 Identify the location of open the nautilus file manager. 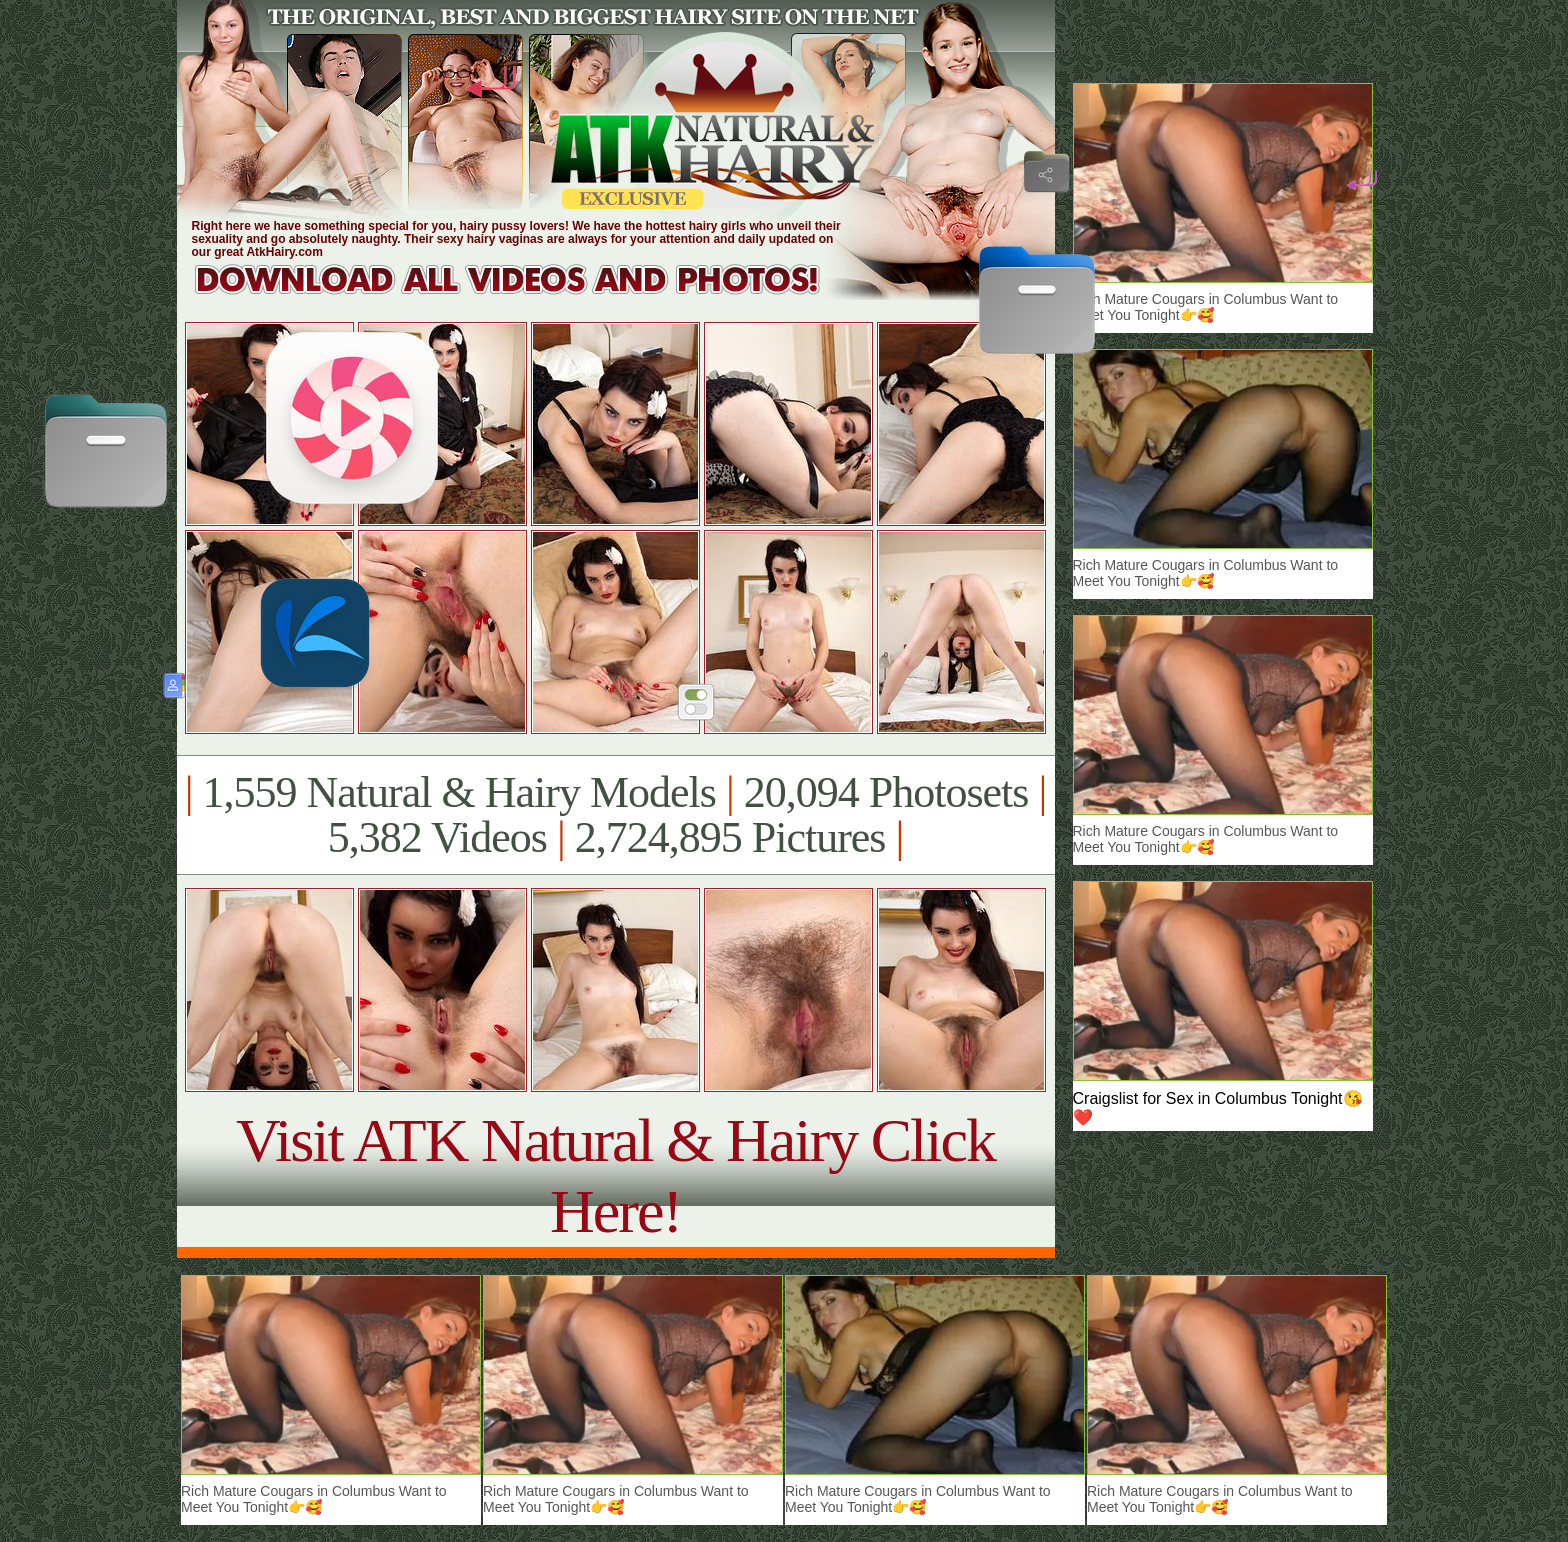
(1037, 300).